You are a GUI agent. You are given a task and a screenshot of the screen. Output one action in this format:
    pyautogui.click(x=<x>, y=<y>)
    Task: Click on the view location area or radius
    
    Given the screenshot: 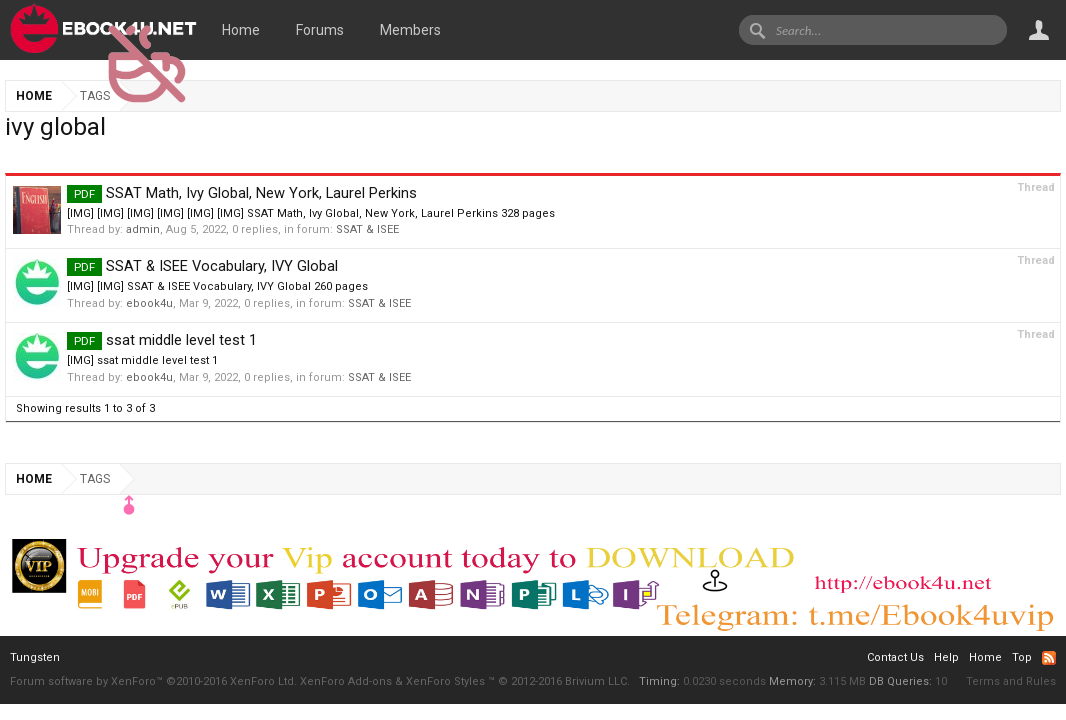 What is the action you would take?
    pyautogui.click(x=715, y=581)
    